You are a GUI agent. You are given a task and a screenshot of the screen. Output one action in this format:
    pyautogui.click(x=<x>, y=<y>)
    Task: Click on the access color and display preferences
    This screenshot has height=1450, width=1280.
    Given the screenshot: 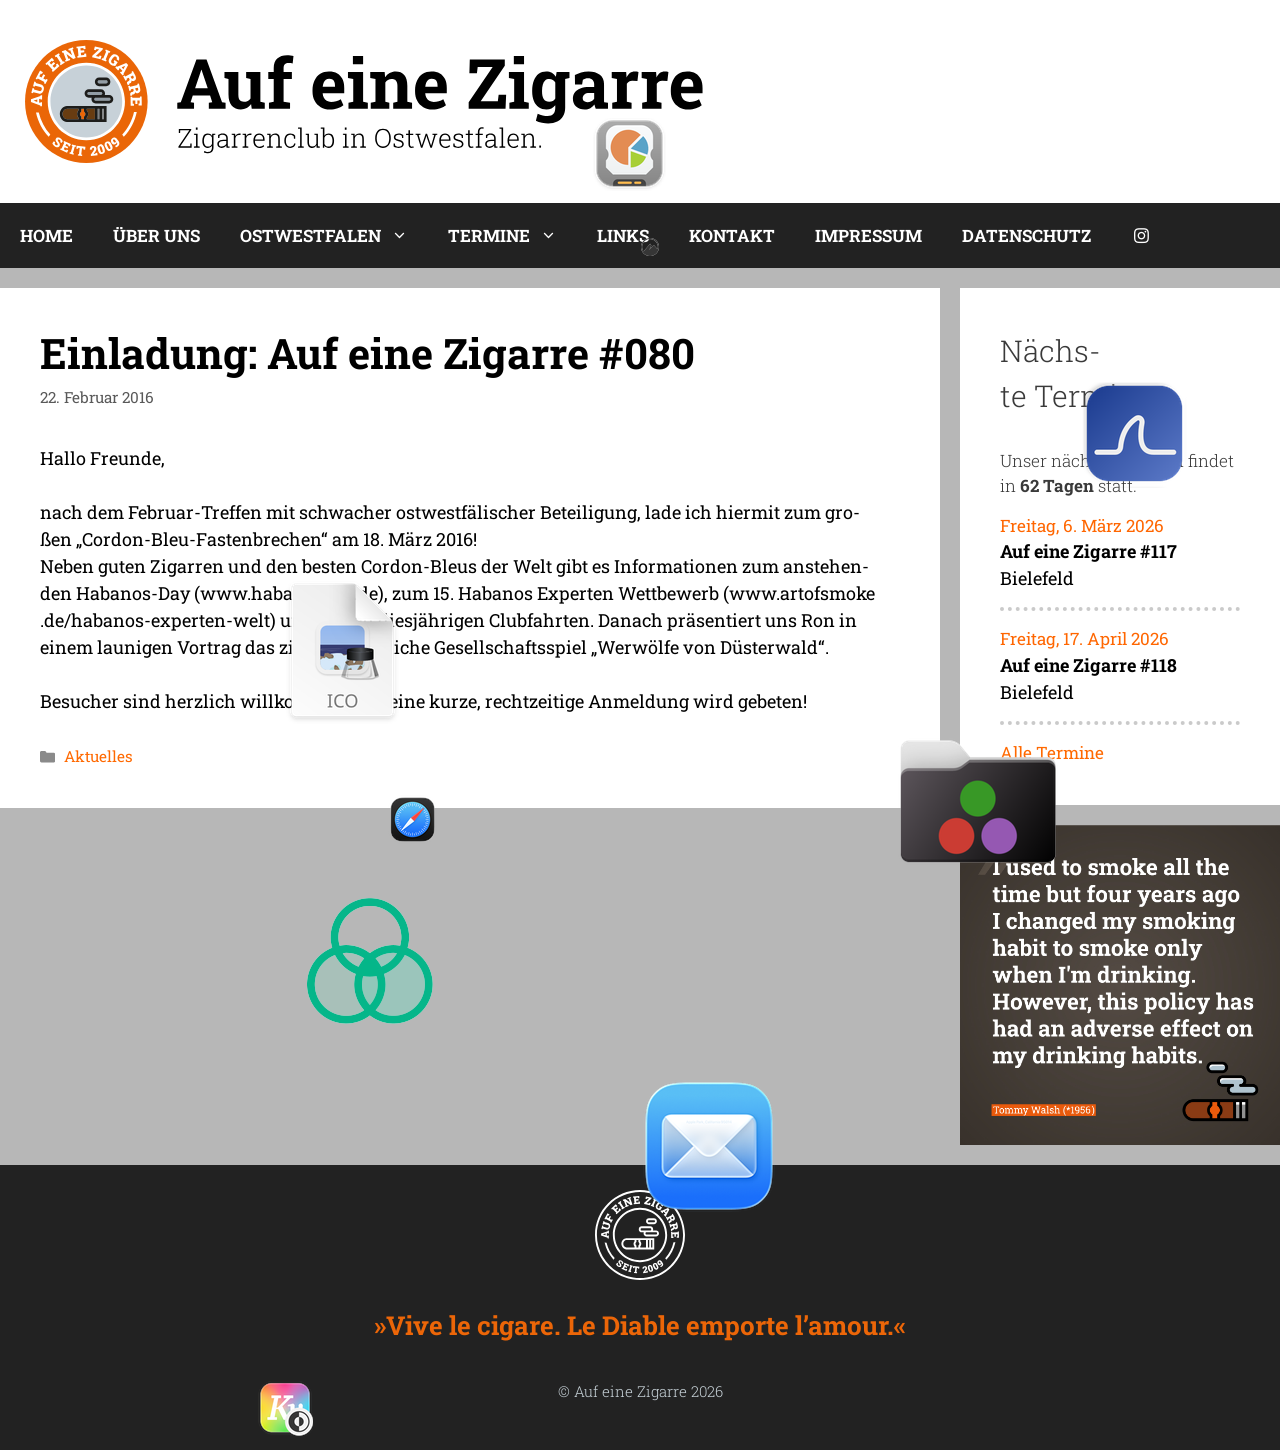 What is the action you would take?
    pyautogui.click(x=370, y=961)
    